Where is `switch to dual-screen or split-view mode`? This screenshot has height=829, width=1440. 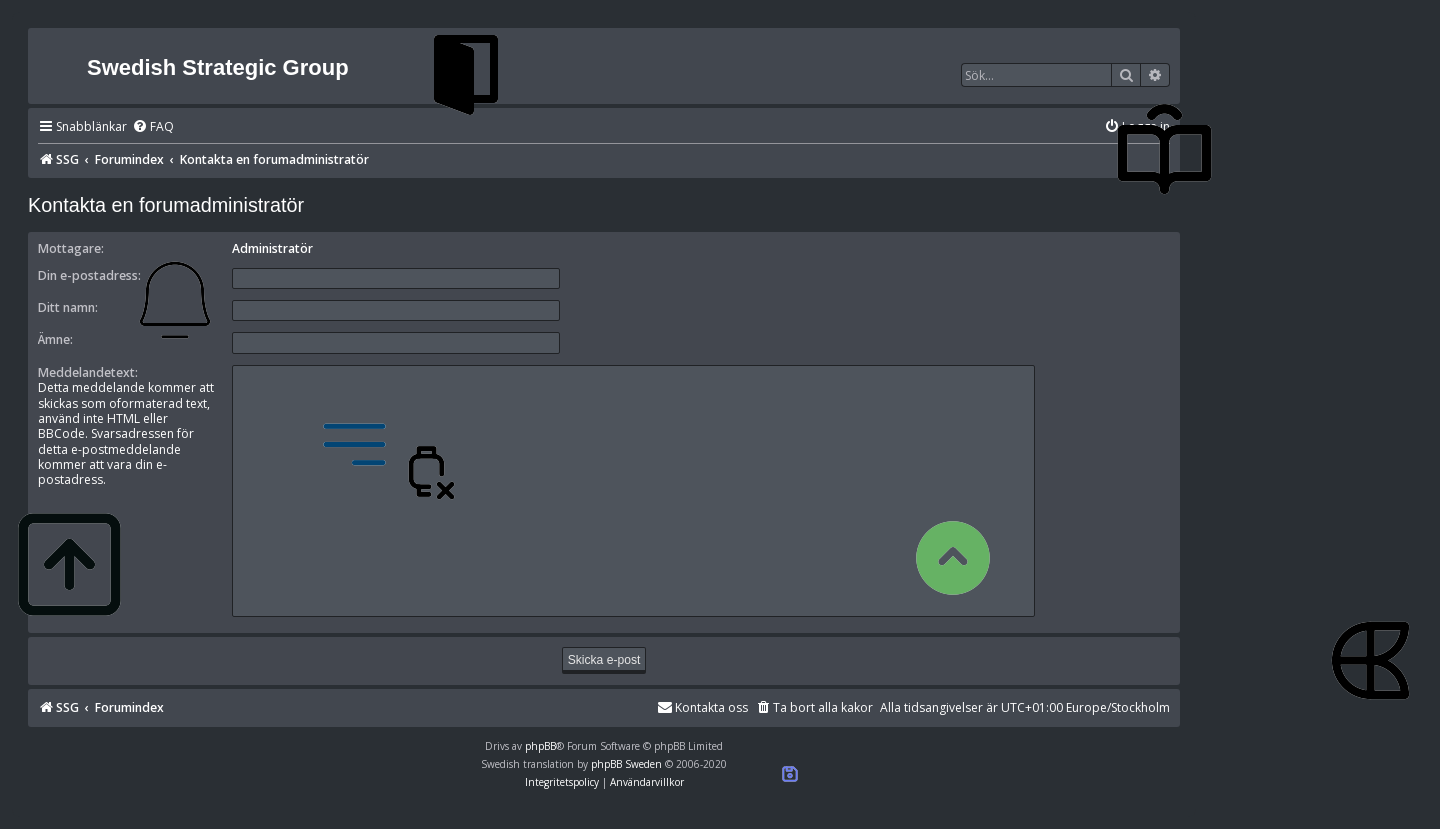 switch to dual-screen or split-view mode is located at coordinates (466, 71).